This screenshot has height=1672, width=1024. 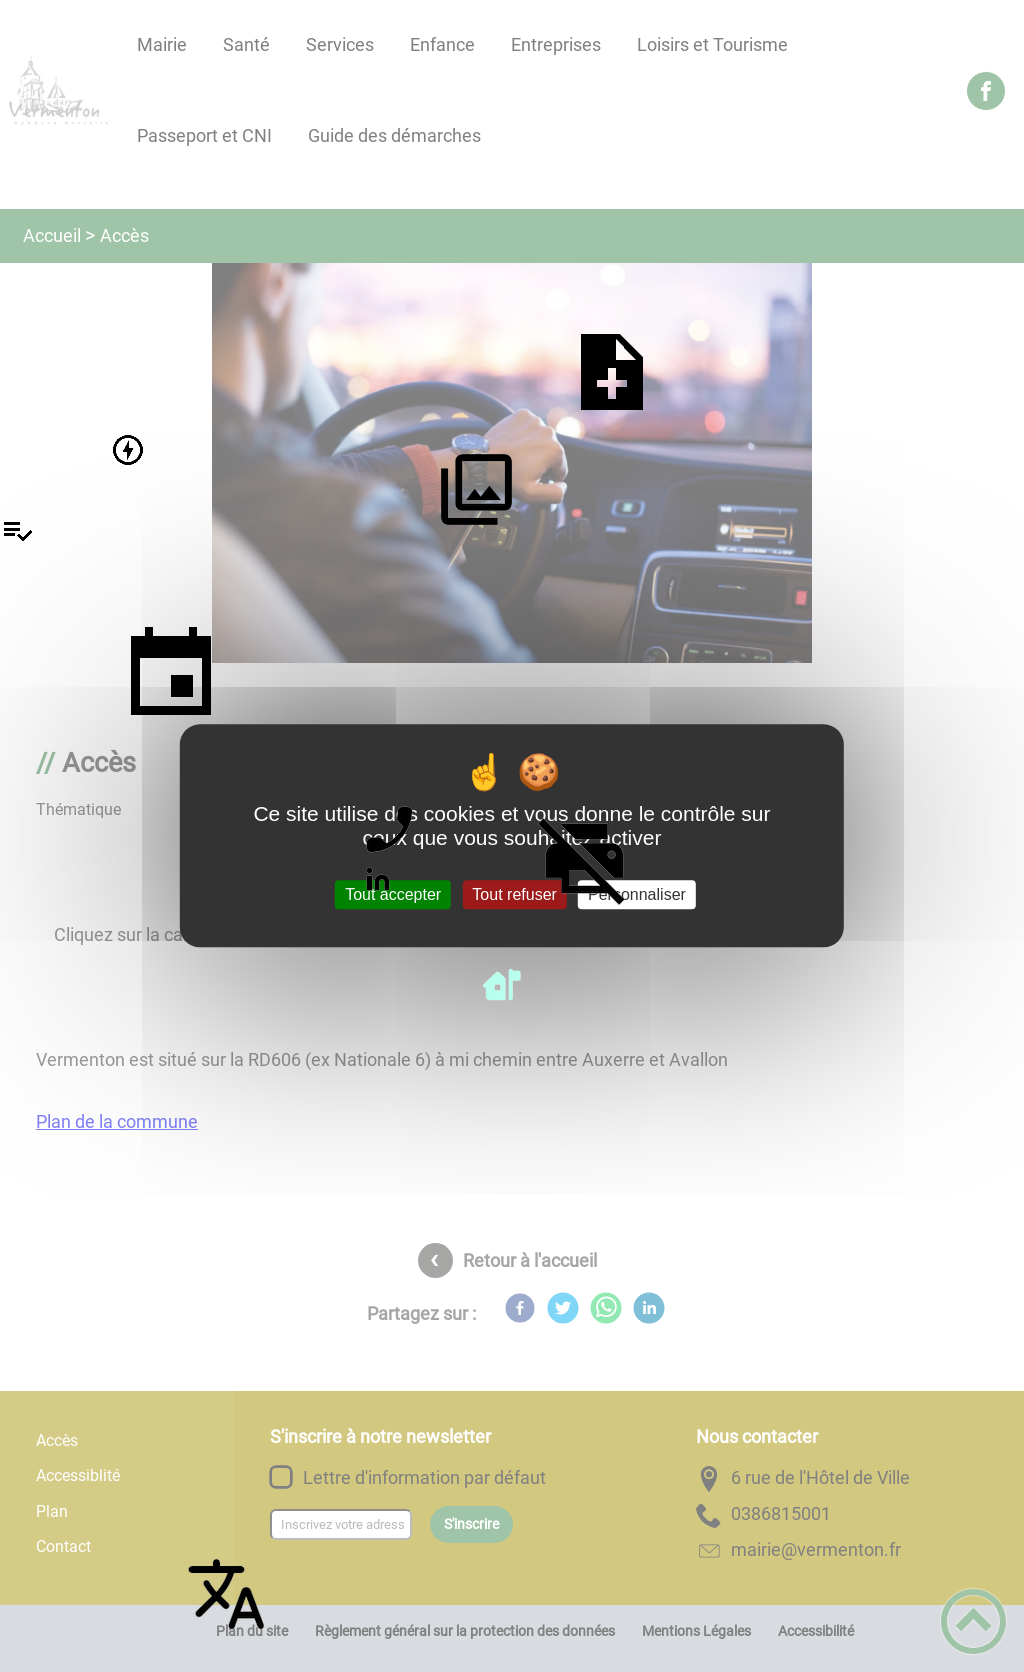 What do you see at coordinates (476, 489) in the screenshot?
I see `view photo collections or albums` at bounding box center [476, 489].